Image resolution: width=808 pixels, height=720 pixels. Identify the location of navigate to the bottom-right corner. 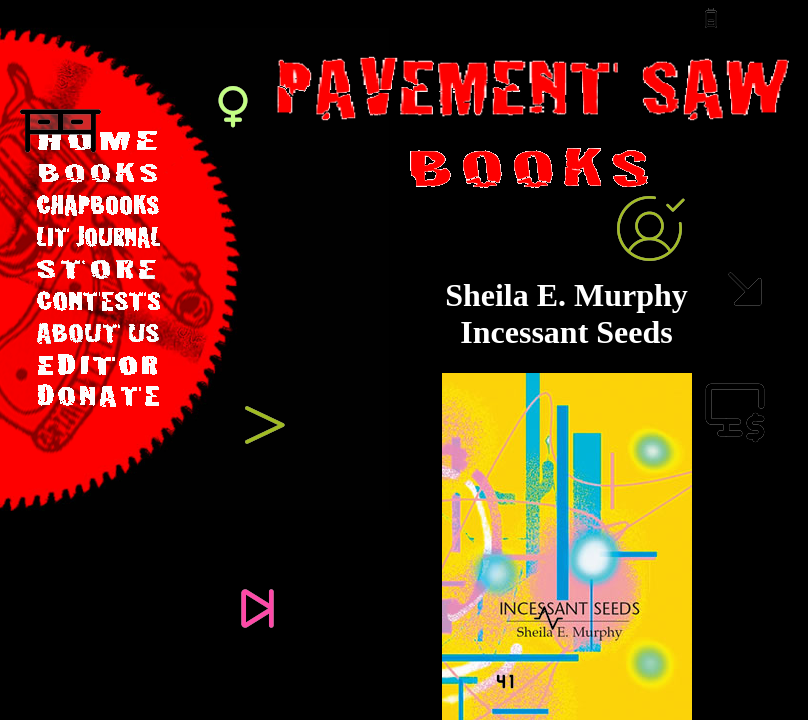
(745, 289).